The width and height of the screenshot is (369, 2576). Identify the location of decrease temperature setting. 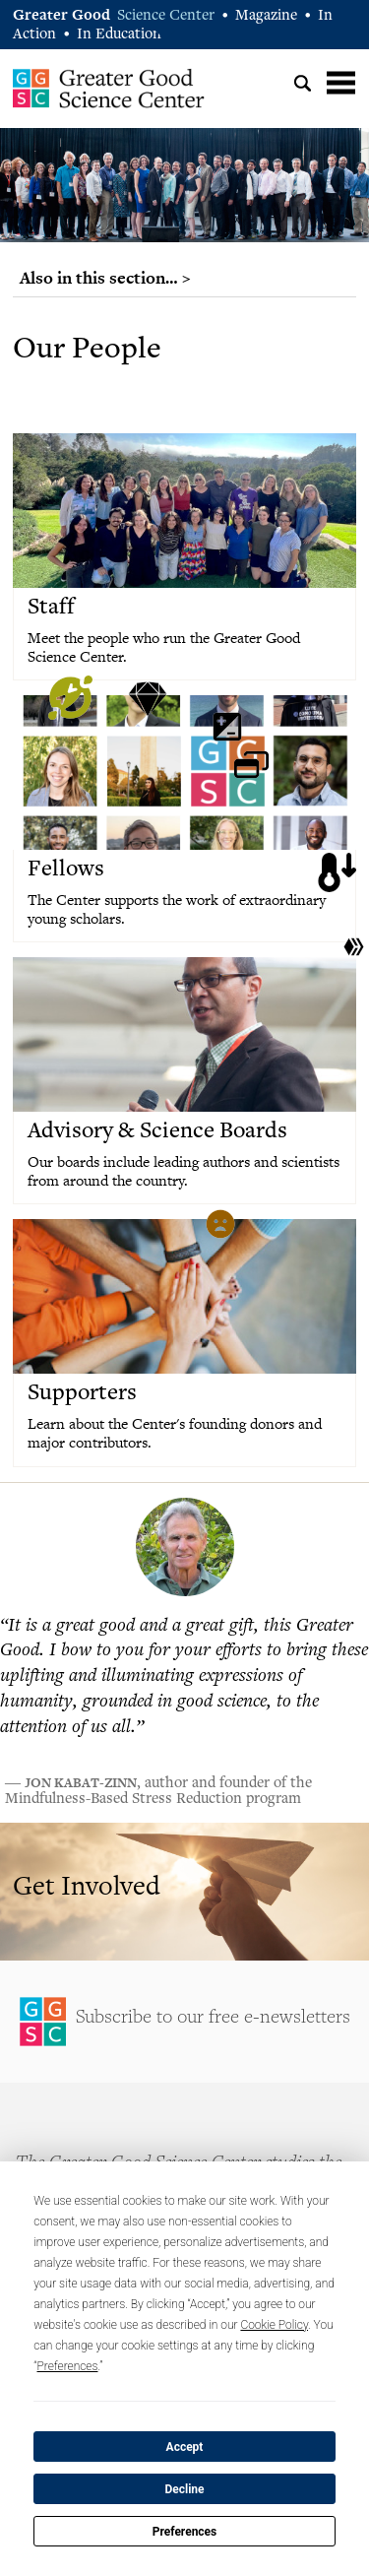
(337, 872).